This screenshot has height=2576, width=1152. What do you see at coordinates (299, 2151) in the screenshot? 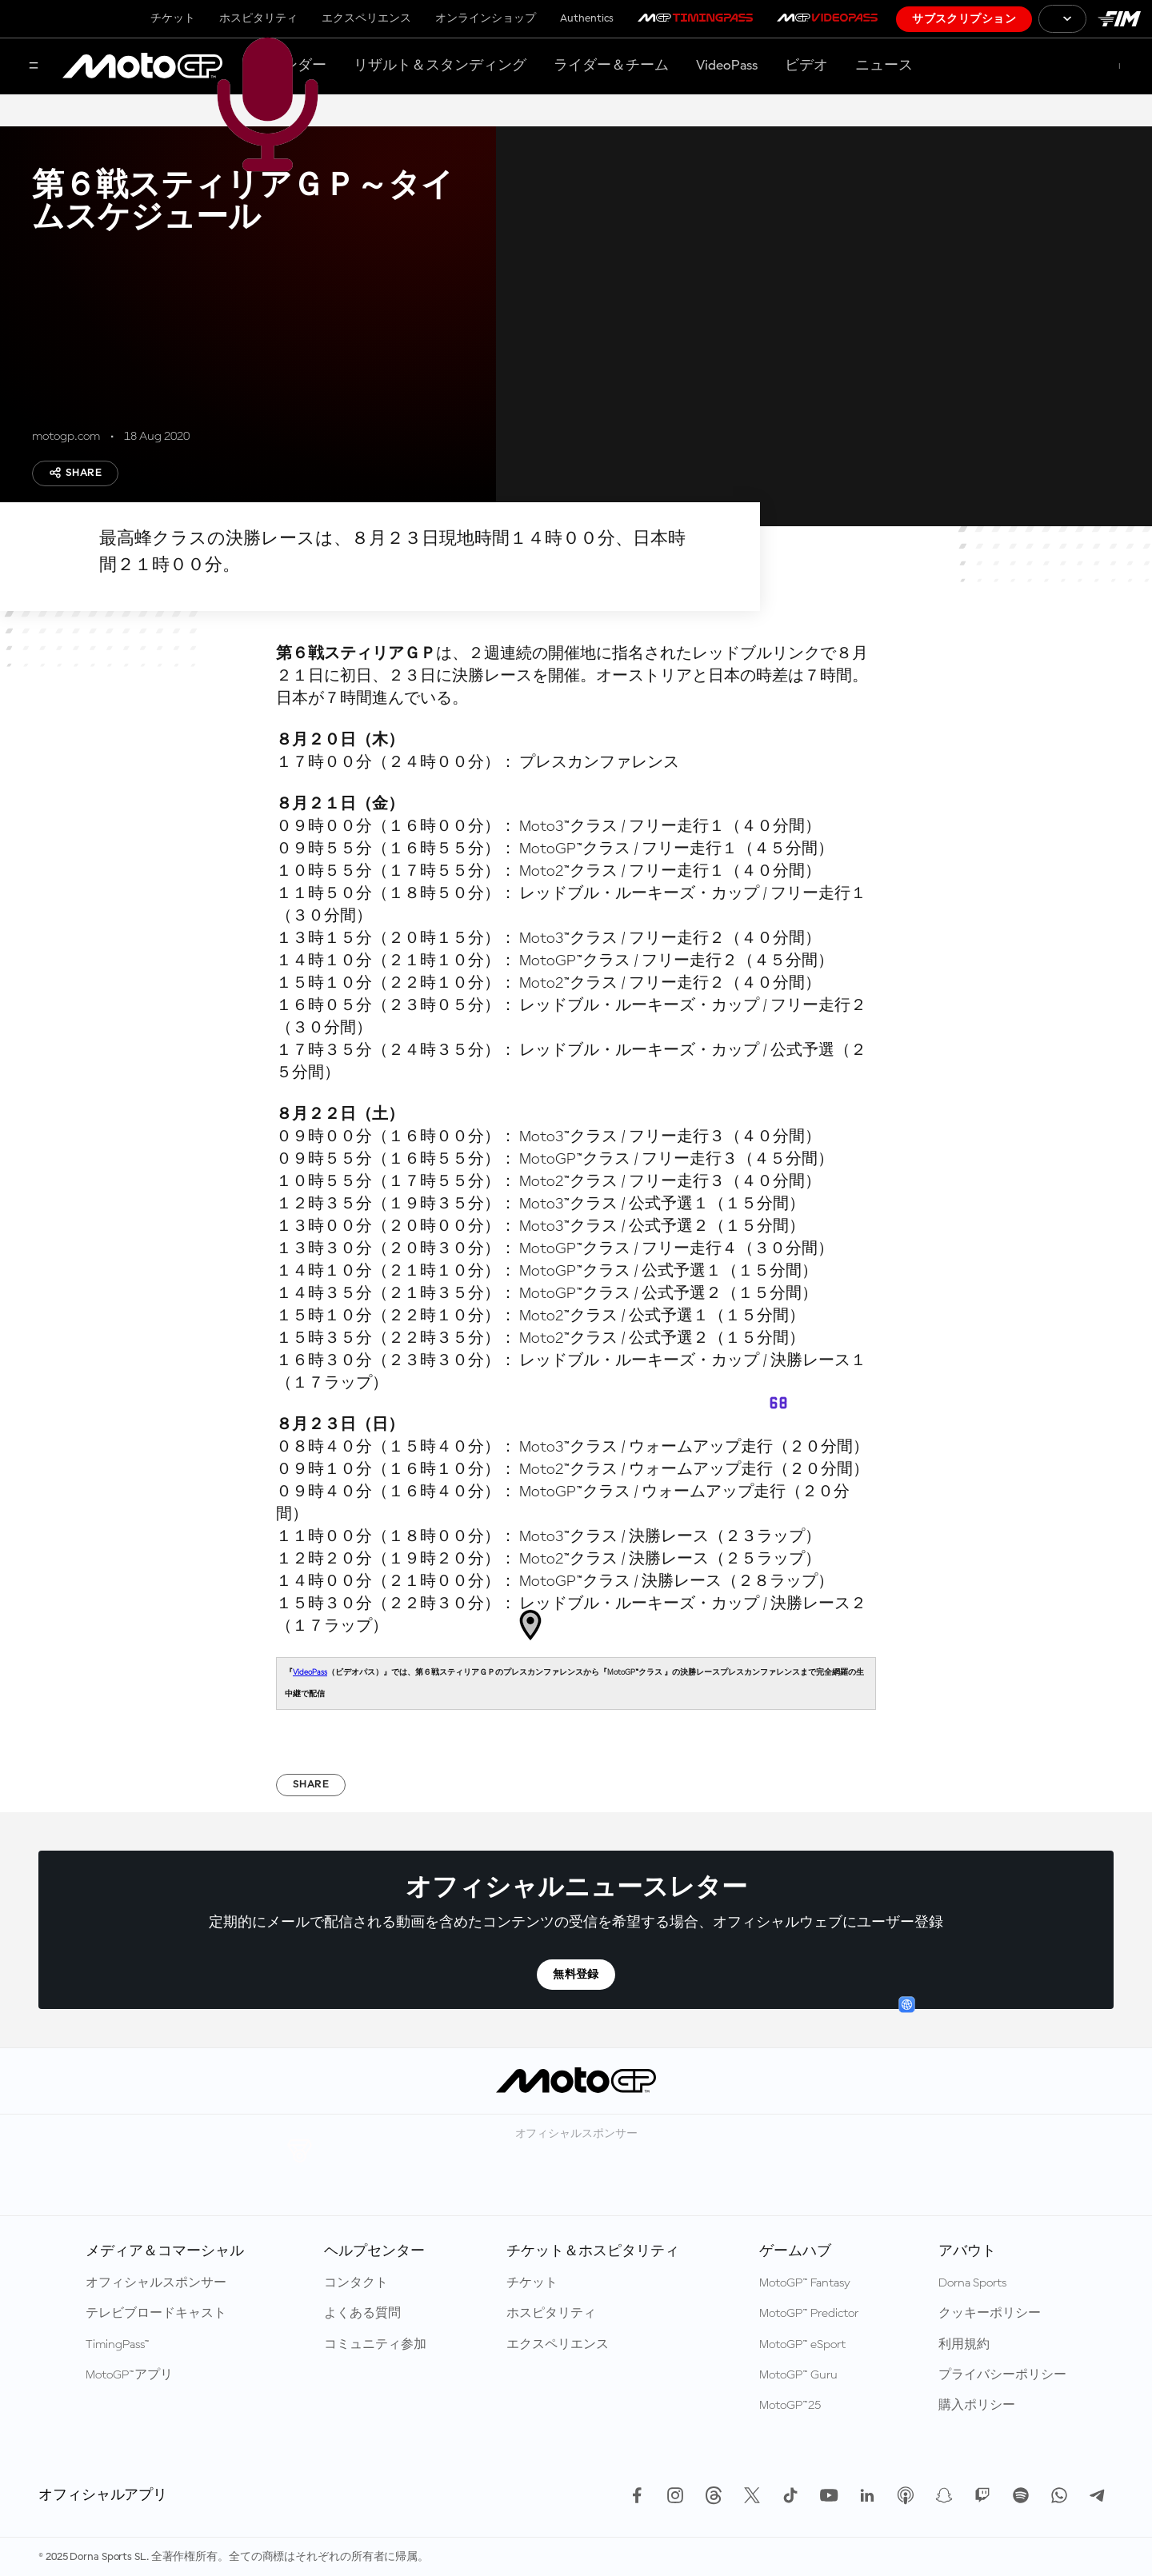
I see `view achievements or awards` at bounding box center [299, 2151].